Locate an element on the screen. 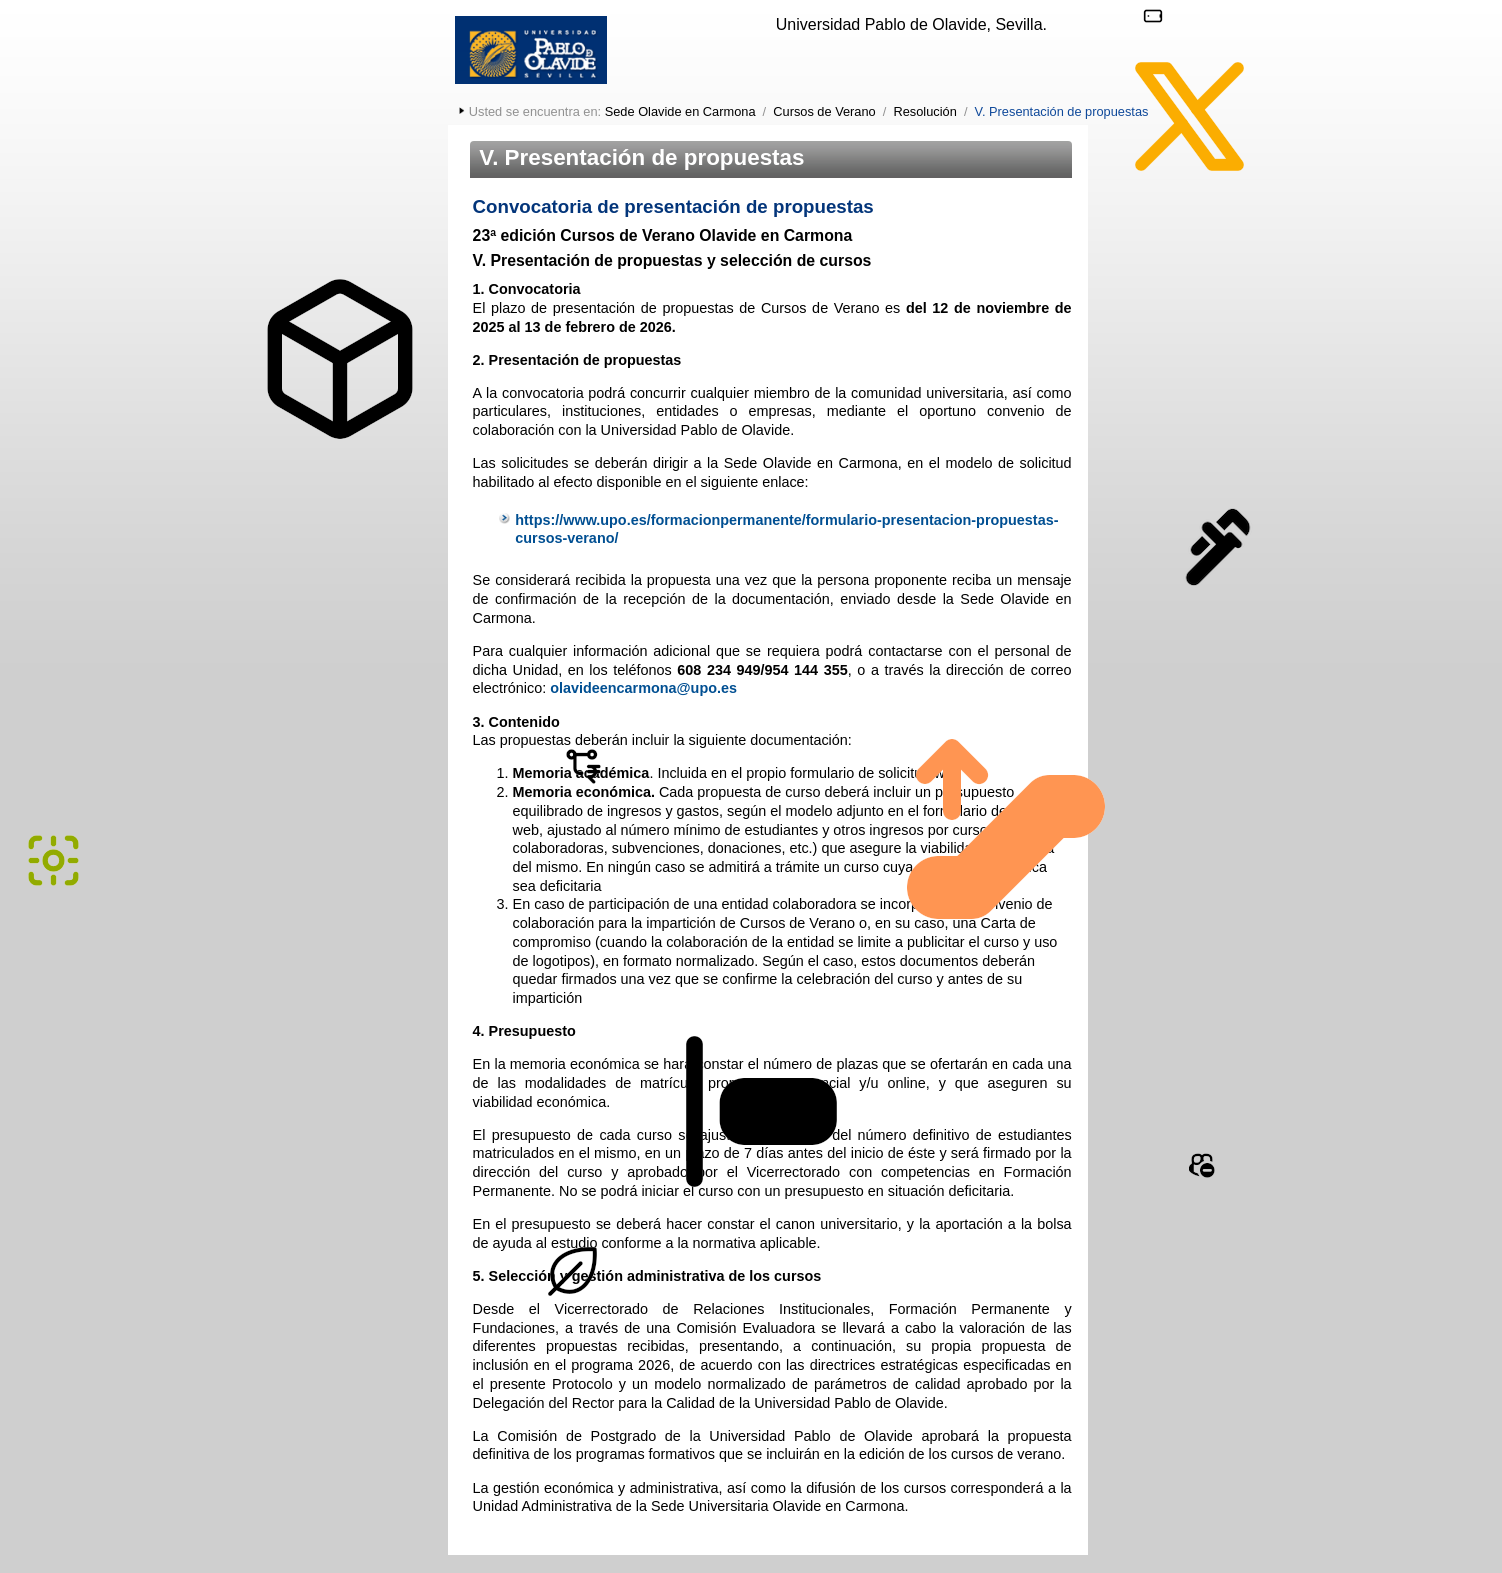 This screenshot has width=1502, height=1573. rotate device to landscape mode is located at coordinates (1153, 16).